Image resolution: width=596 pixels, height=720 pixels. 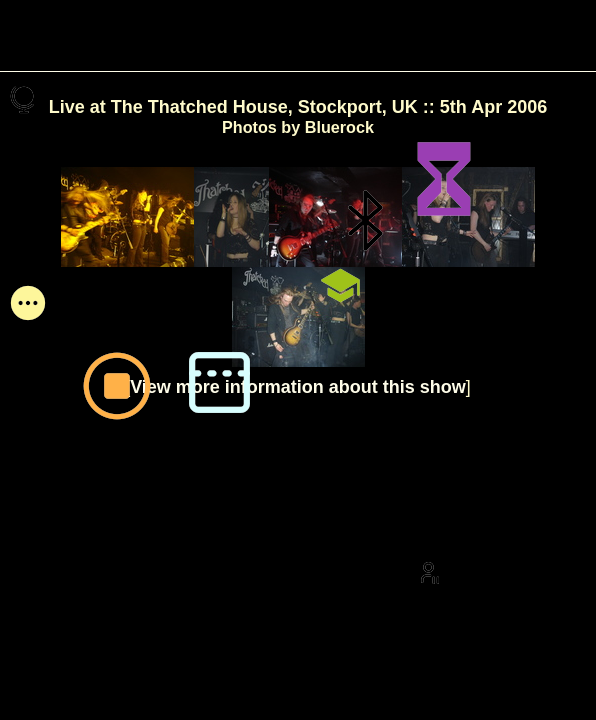 I want to click on access global or international settings, so click(x=23, y=99).